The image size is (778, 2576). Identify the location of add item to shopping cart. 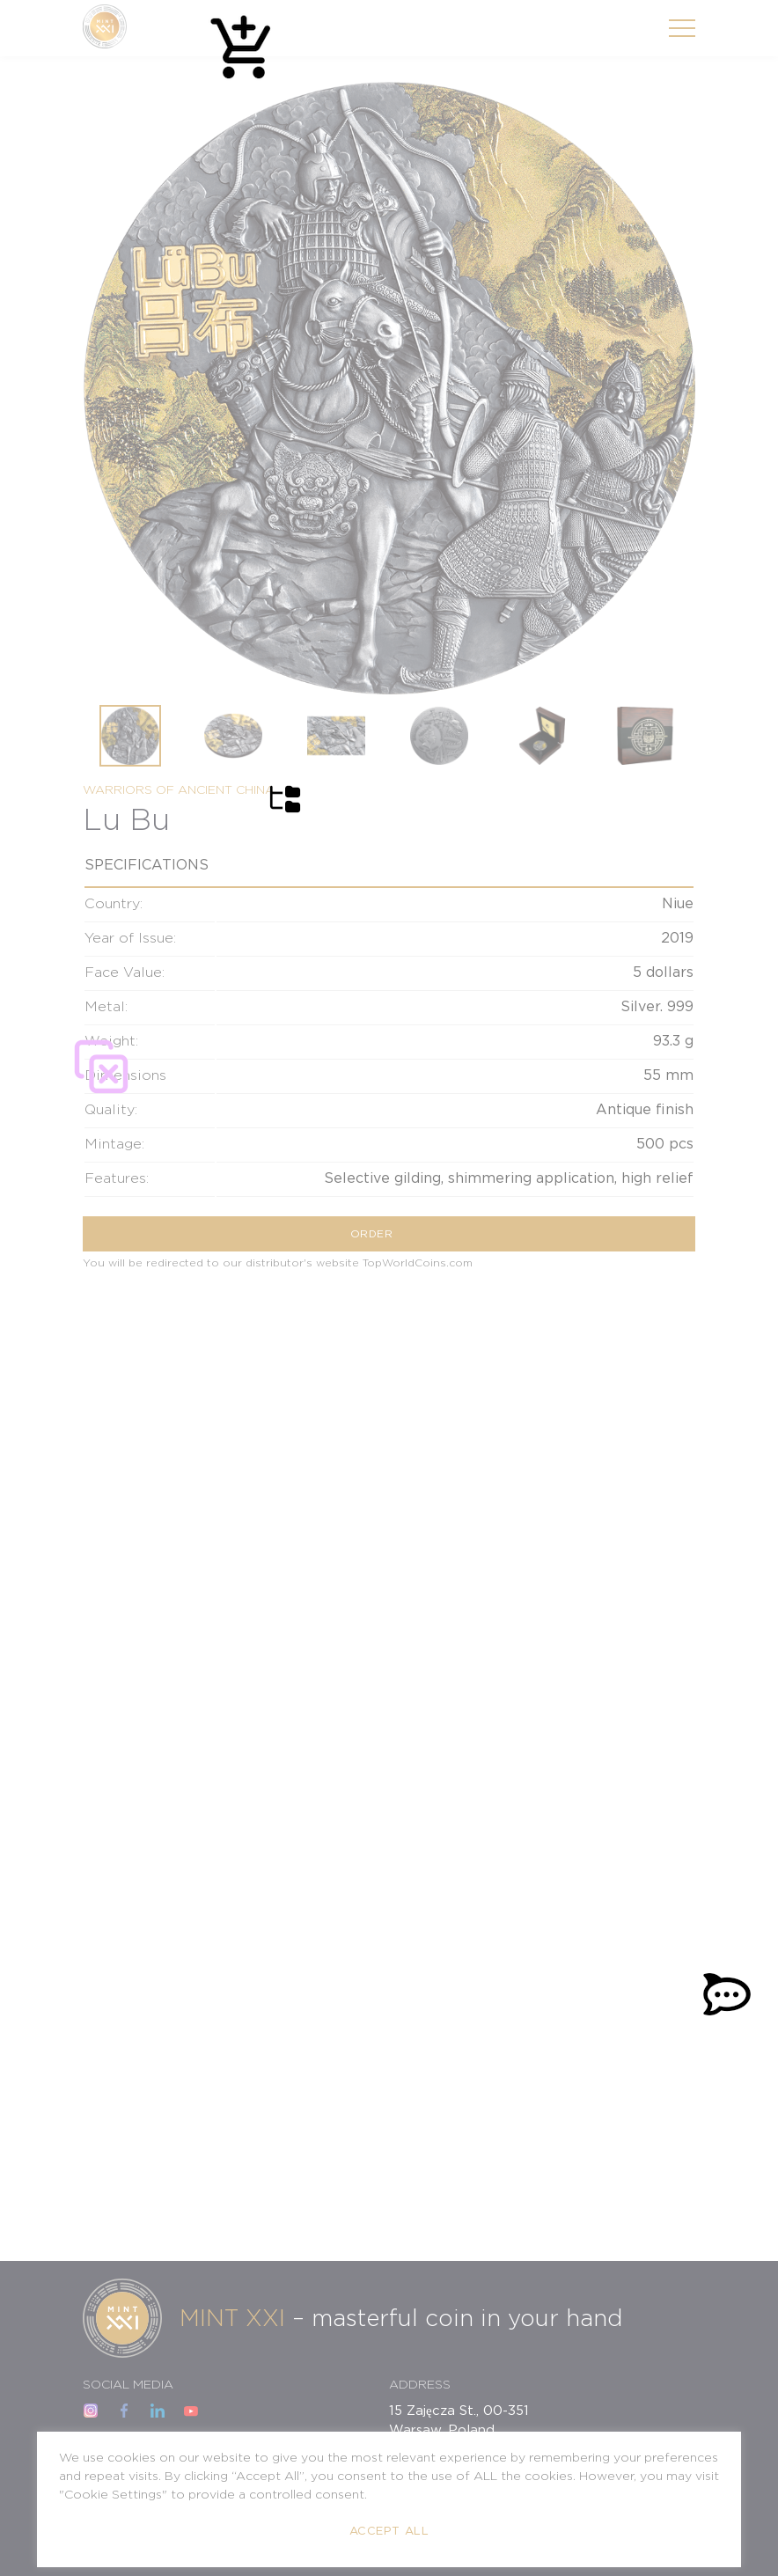
(244, 48).